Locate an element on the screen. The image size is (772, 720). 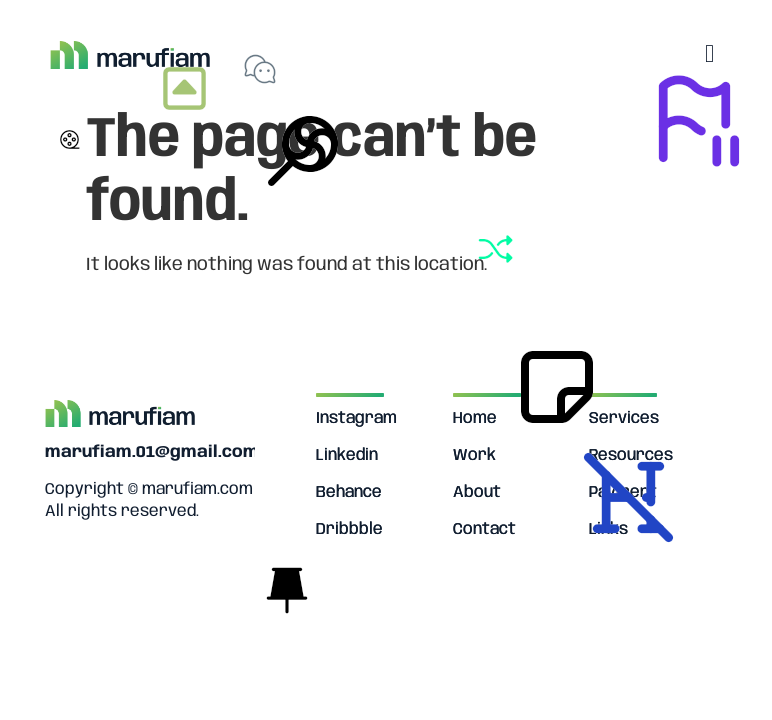
disable heading formatting is located at coordinates (628, 497).